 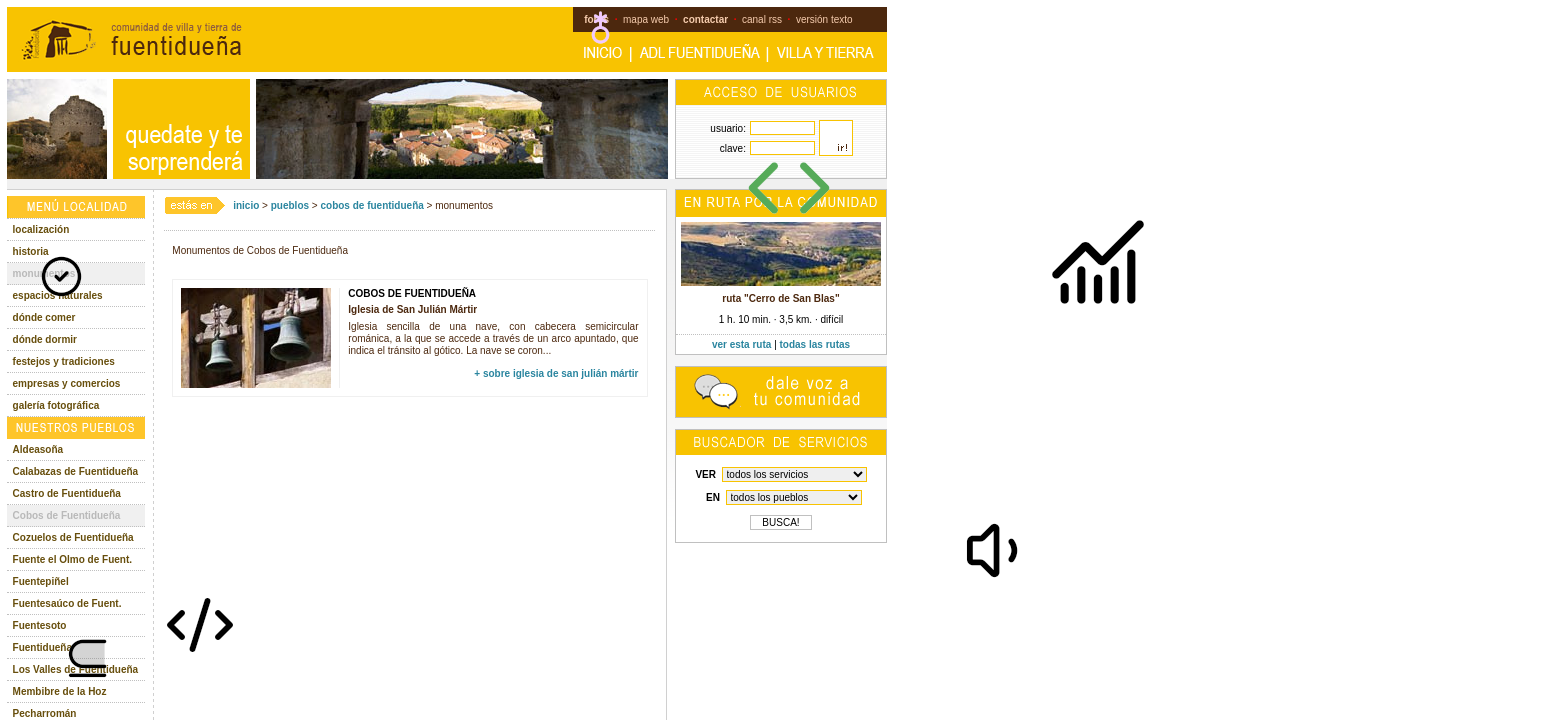 What do you see at coordinates (1098, 262) in the screenshot?
I see `view analytics and performance trends` at bounding box center [1098, 262].